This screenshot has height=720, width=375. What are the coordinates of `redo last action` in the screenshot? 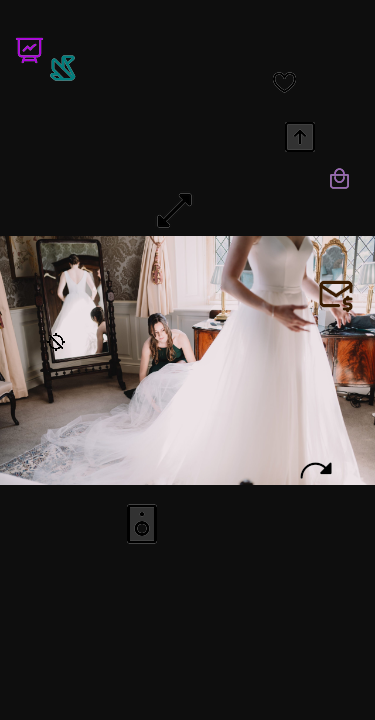 It's located at (315, 469).